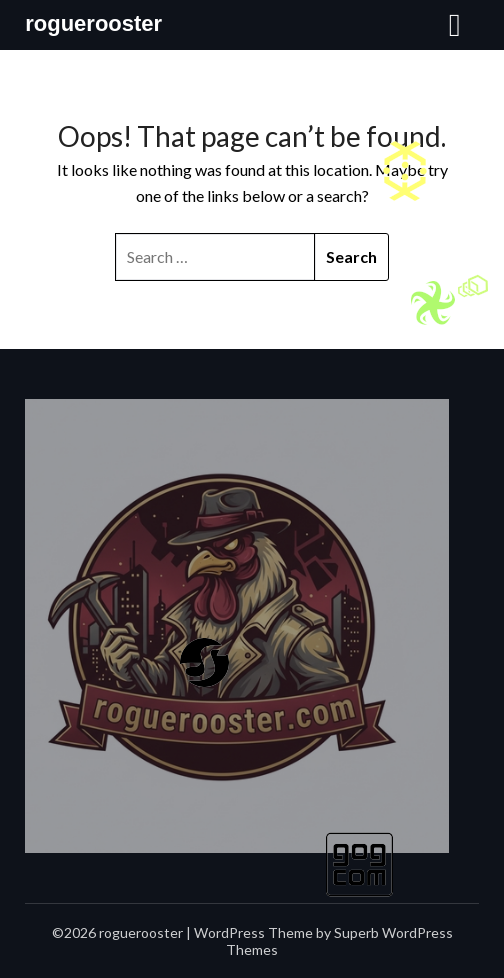 Image resolution: width=504 pixels, height=978 pixels. I want to click on envoy proxy logo, so click(473, 286).